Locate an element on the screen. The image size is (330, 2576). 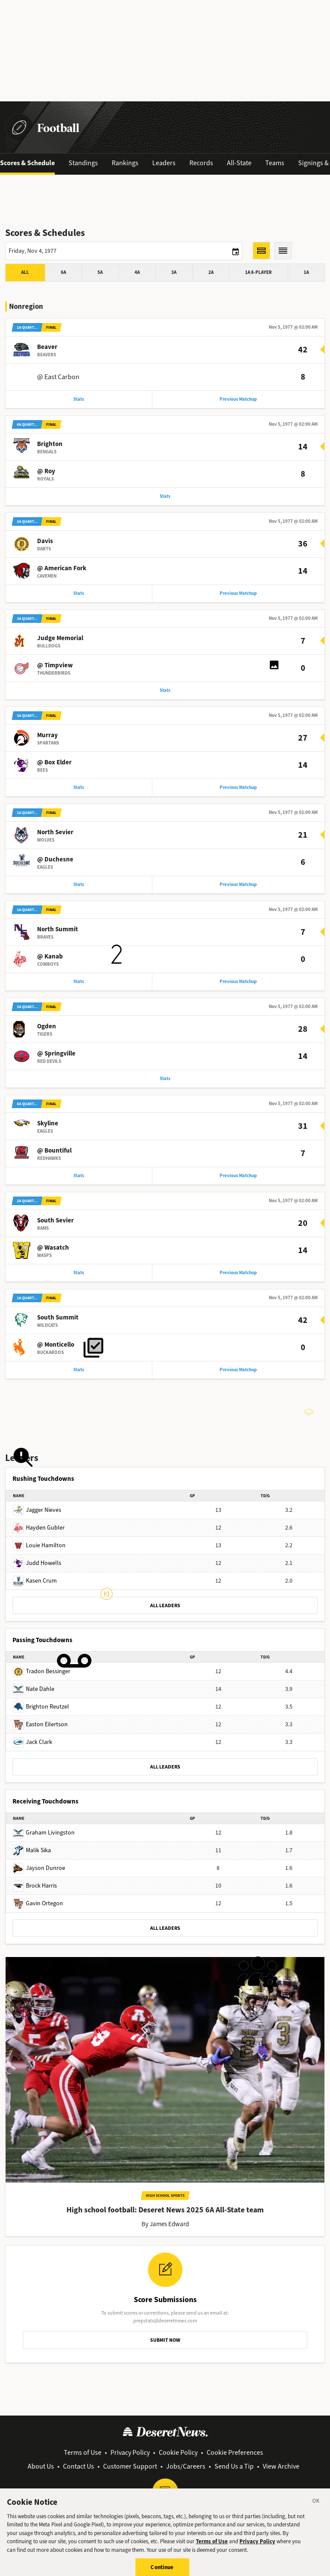
item successfully added to library is located at coordinates (93, 1348).